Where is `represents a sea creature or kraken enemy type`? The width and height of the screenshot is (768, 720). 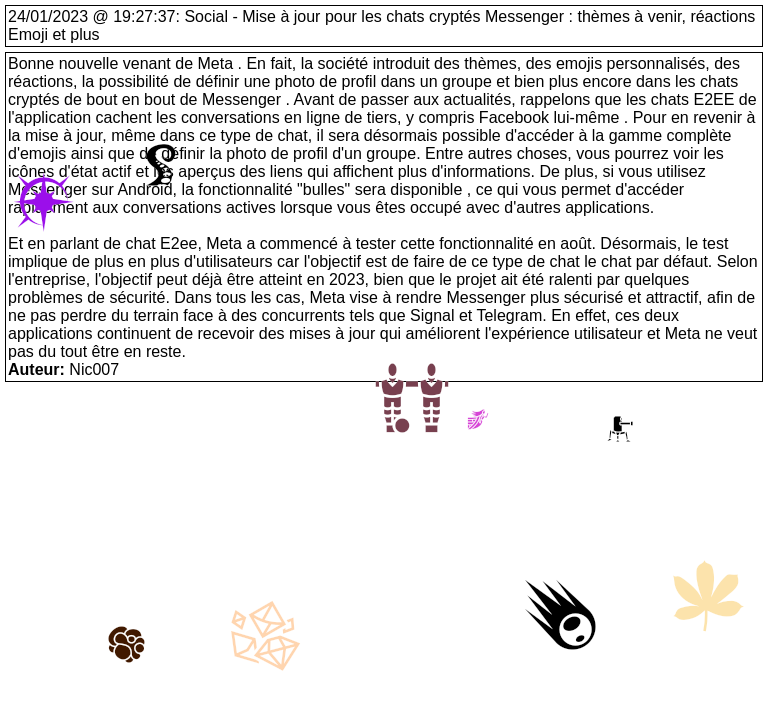
represents a sea creature or kraken enemy type is located at coordinates (160, 165).